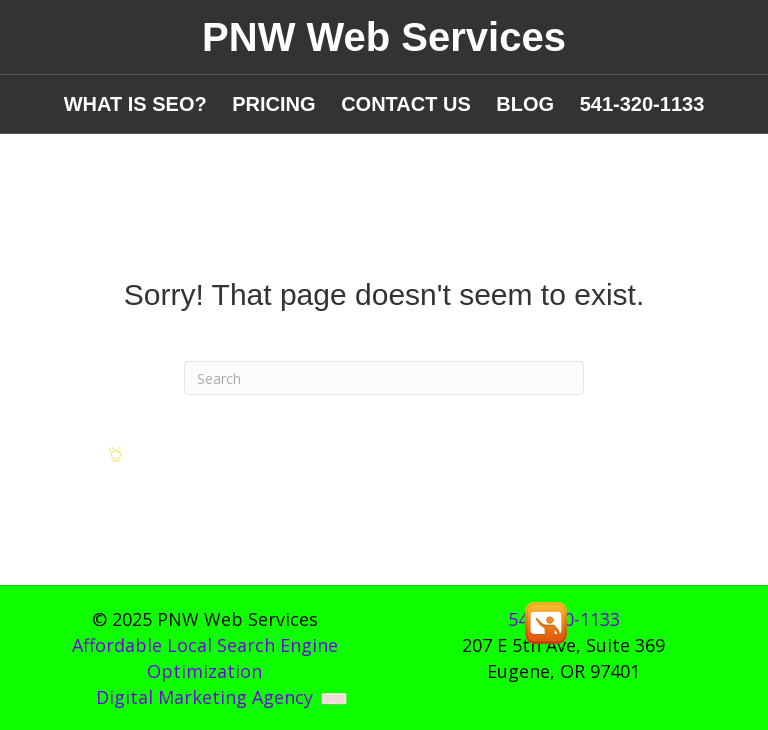 The image size is (768, 730). I want to click on add particle effects to video, so click(116, 454).